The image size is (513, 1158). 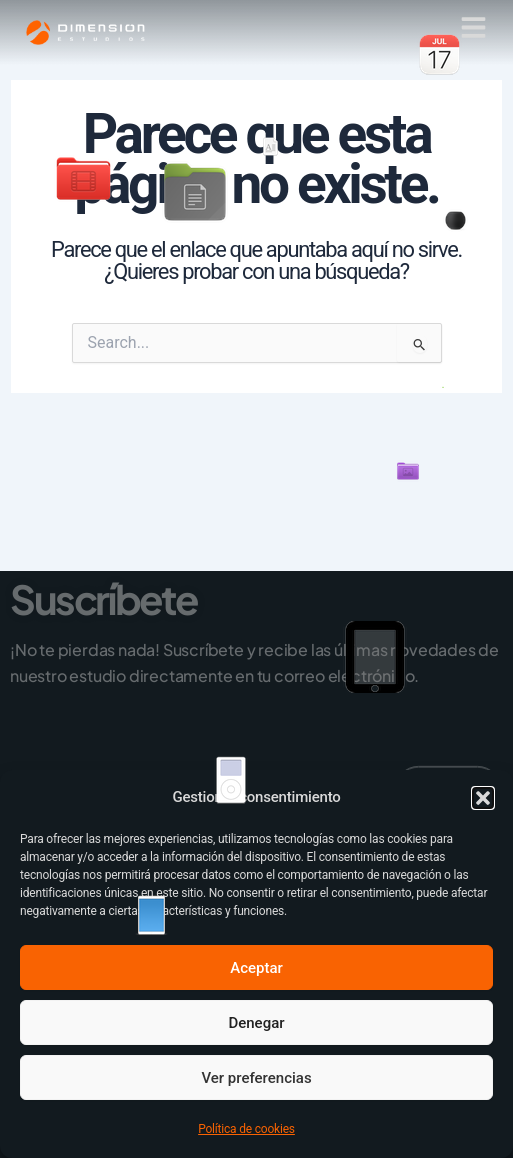 I want to click on view connected iPad device, so click(x=375, y=657).